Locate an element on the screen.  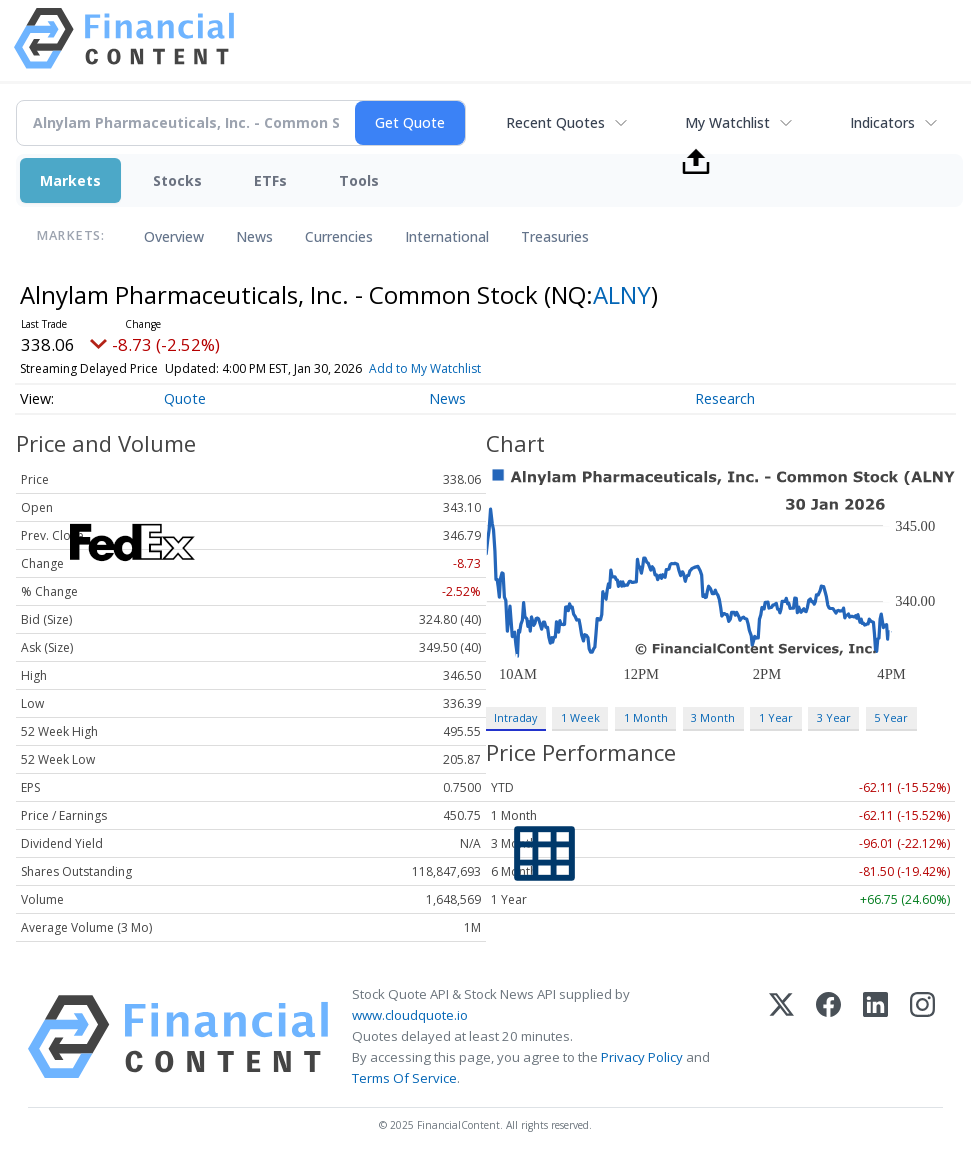
fedex shipping or delivery services is located at coordinates (132, 542).